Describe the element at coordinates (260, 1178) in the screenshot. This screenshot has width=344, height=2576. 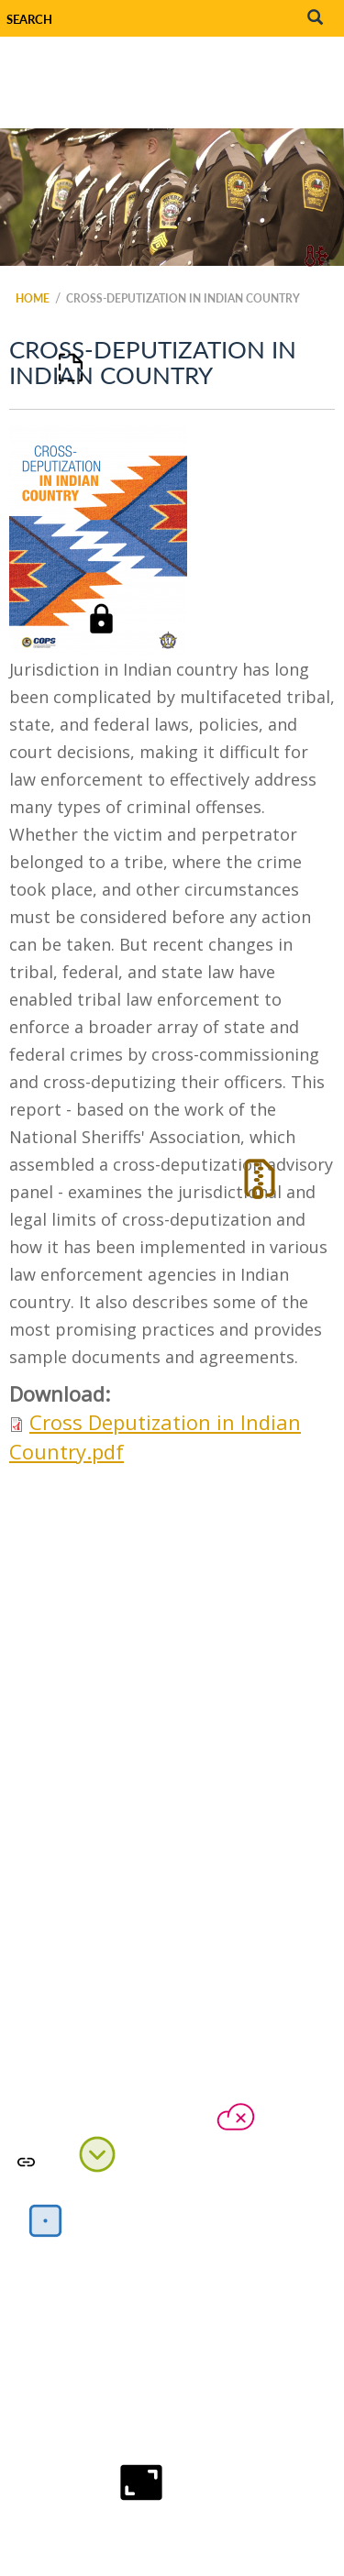
I see `compressed or zipped file` at that location.